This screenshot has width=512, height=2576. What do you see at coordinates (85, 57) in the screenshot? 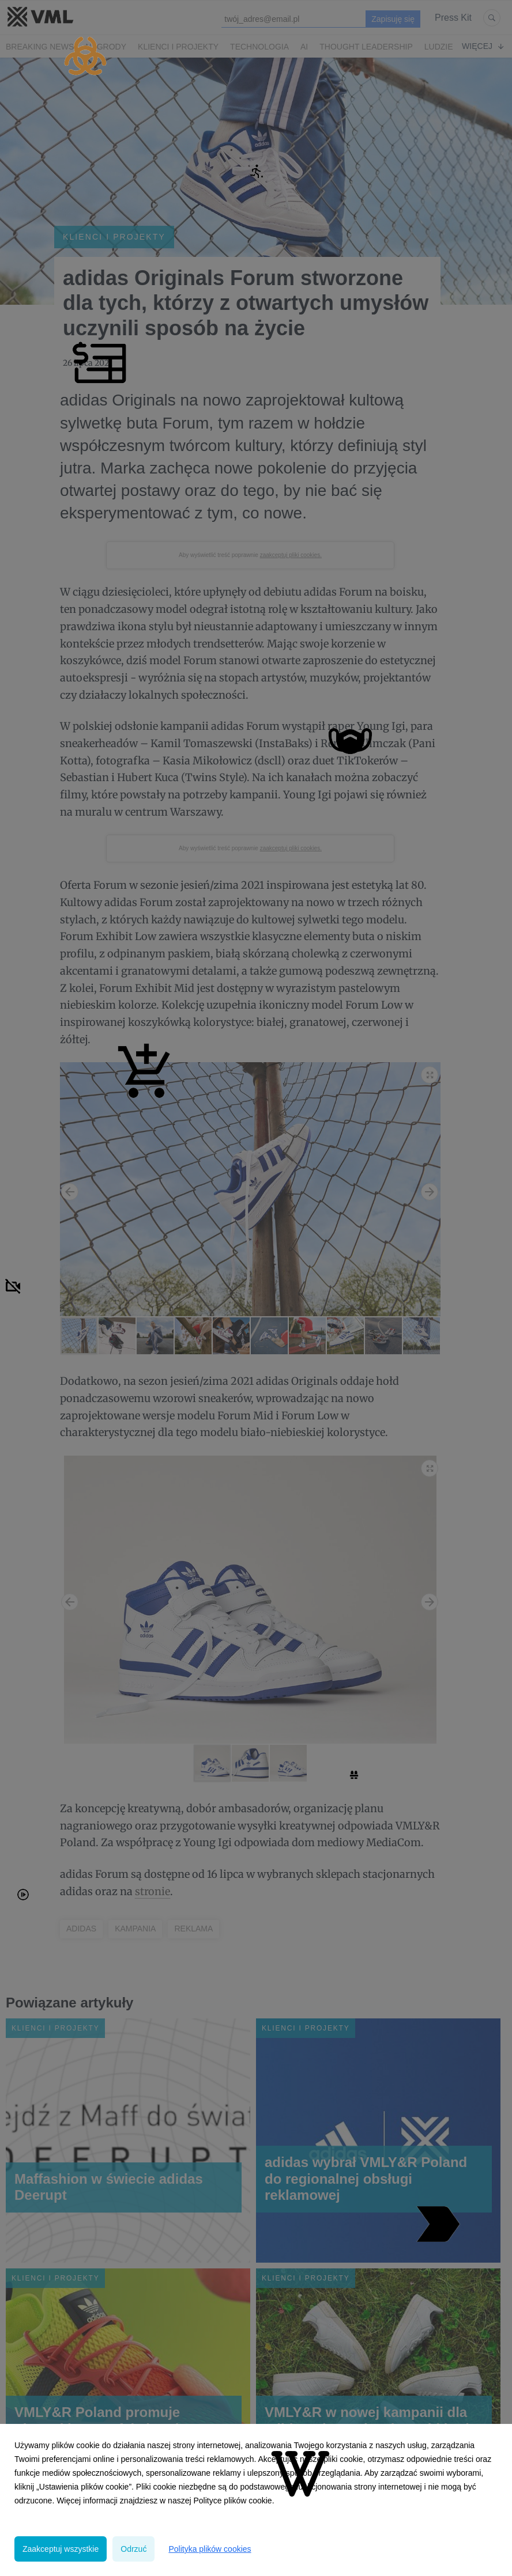
I see `indicates hazardous or dangerous content` at bounding box center [85, 57].